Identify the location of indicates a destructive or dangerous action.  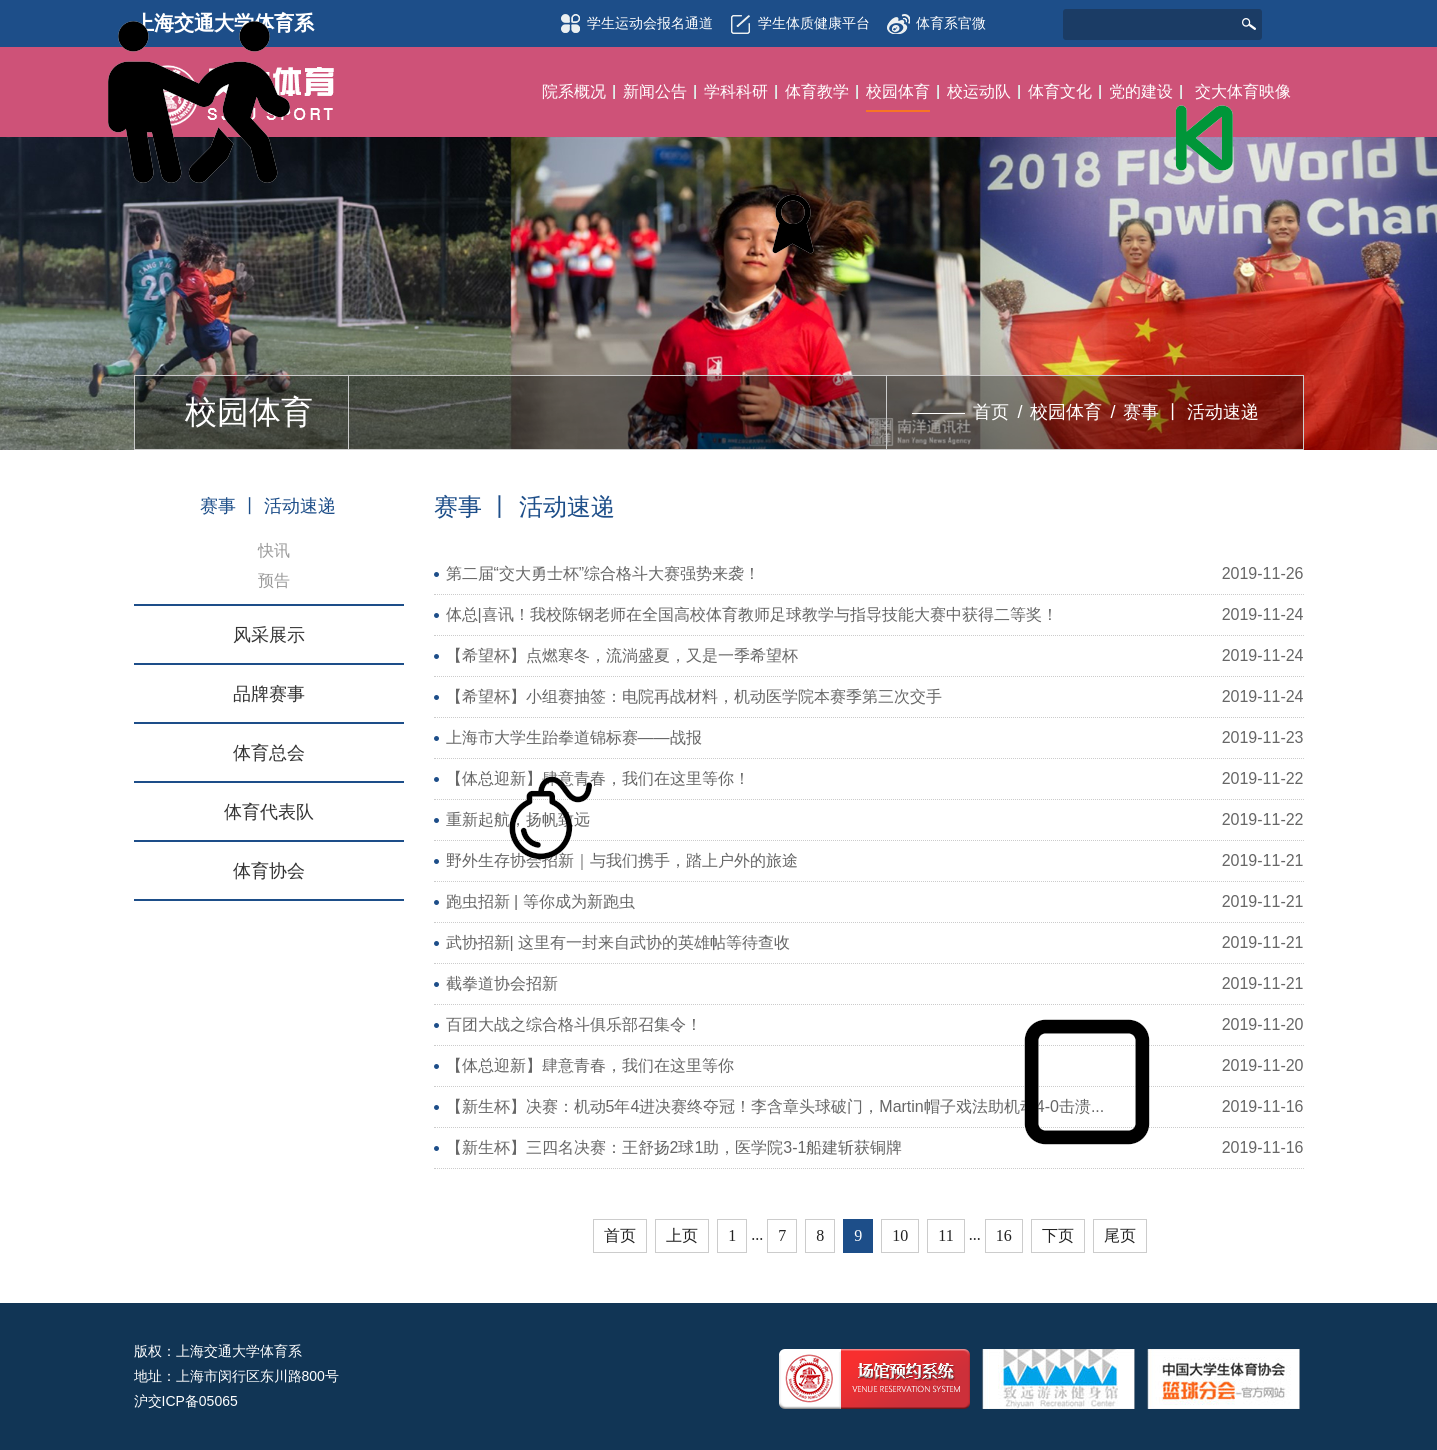
(546, 816).